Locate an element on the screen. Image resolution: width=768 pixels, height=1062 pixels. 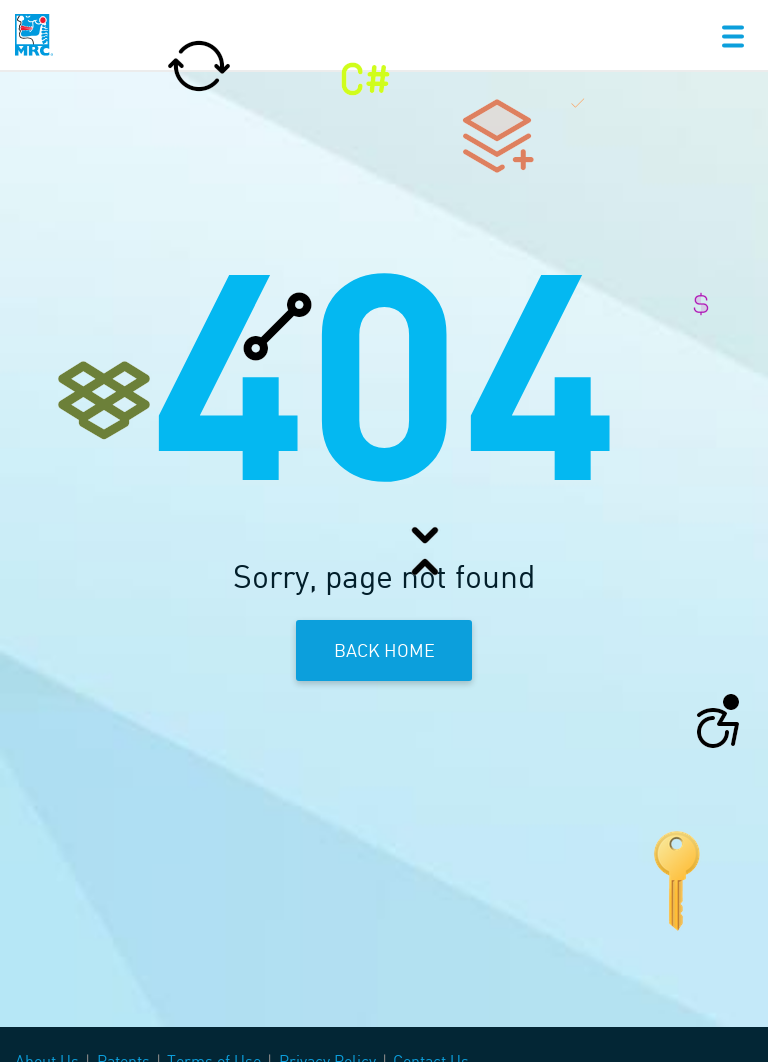
indicates wheelchair accessible facilities is located at coordinates (719, 722).